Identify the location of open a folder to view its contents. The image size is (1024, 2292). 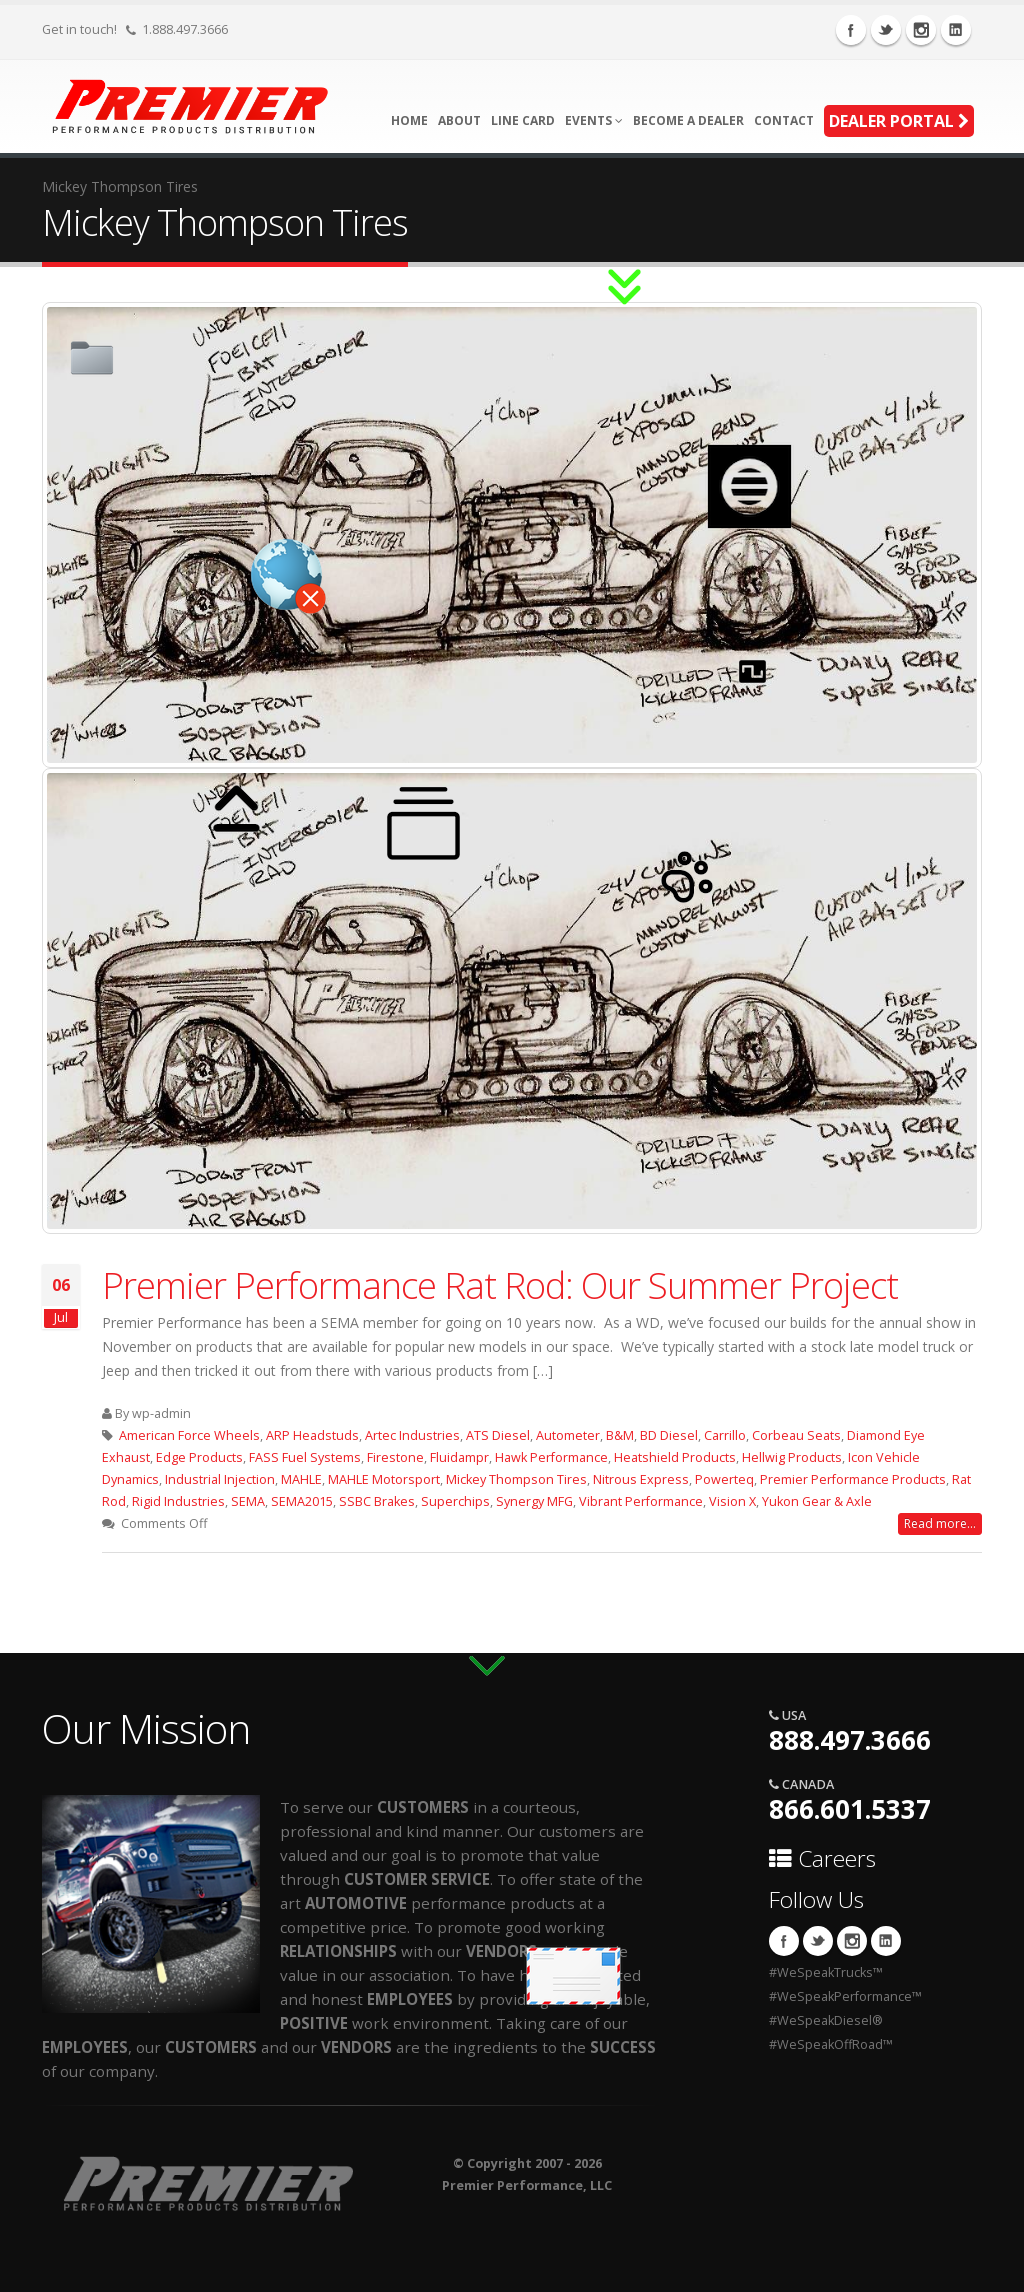
(92, 359).